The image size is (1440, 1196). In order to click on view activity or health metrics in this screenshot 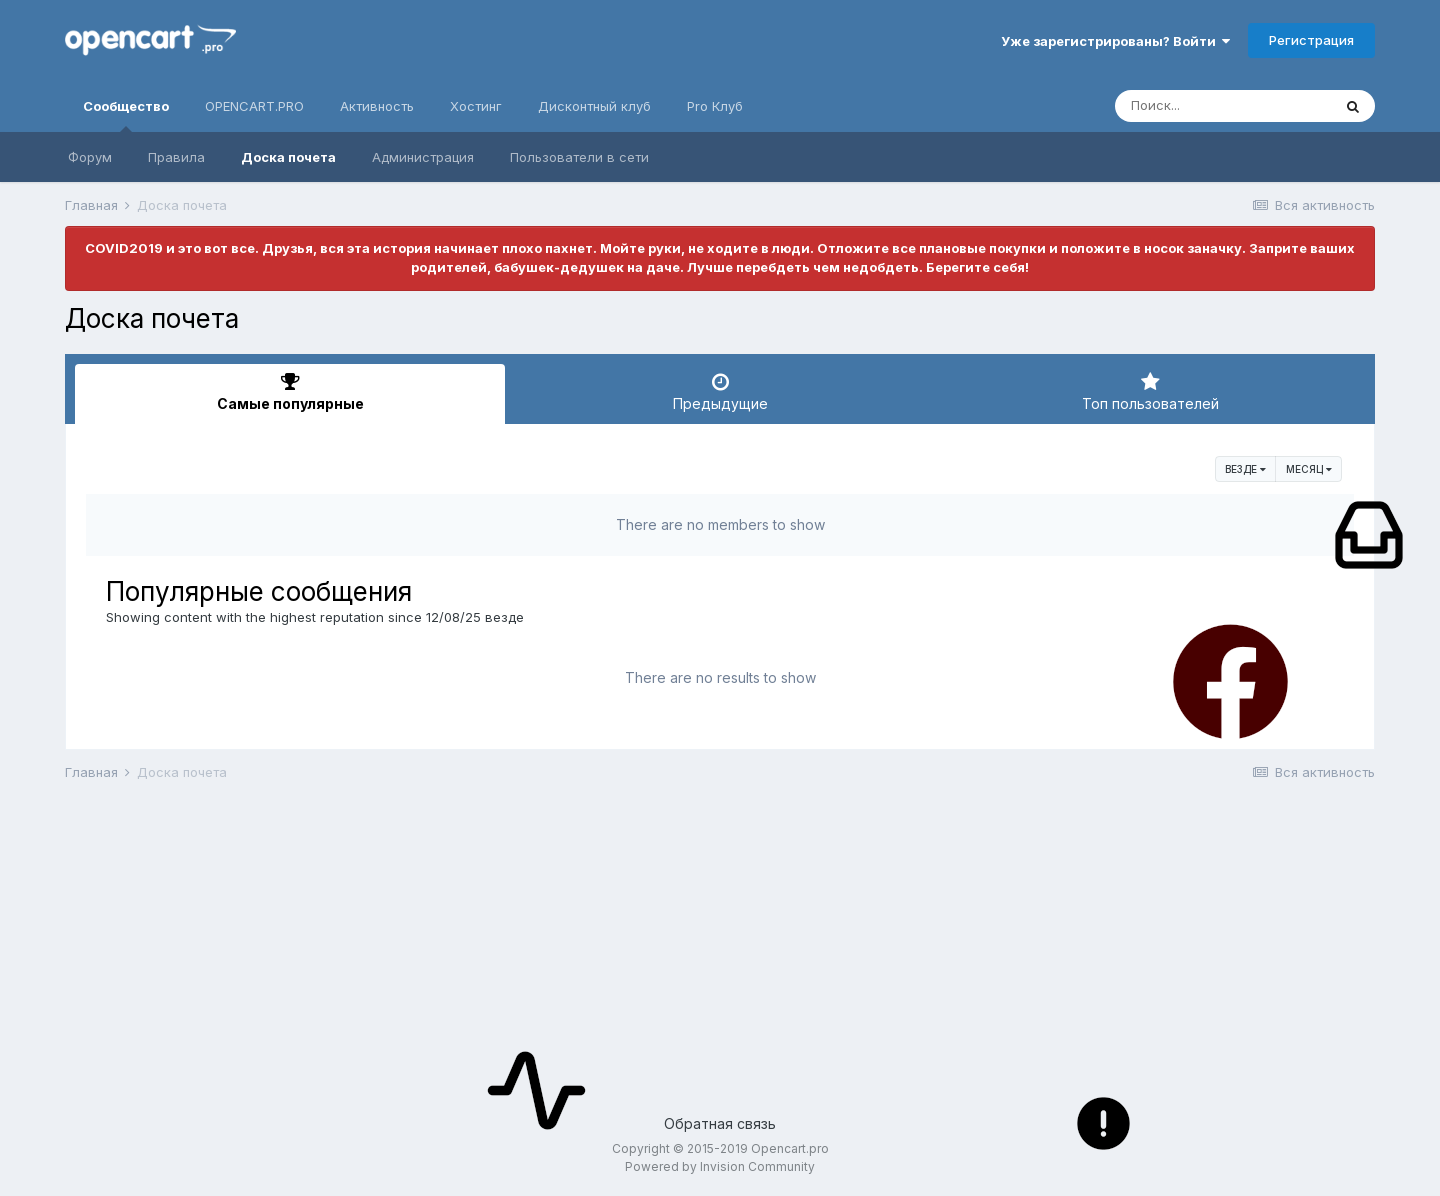, I will do `click(536, 1090)`.